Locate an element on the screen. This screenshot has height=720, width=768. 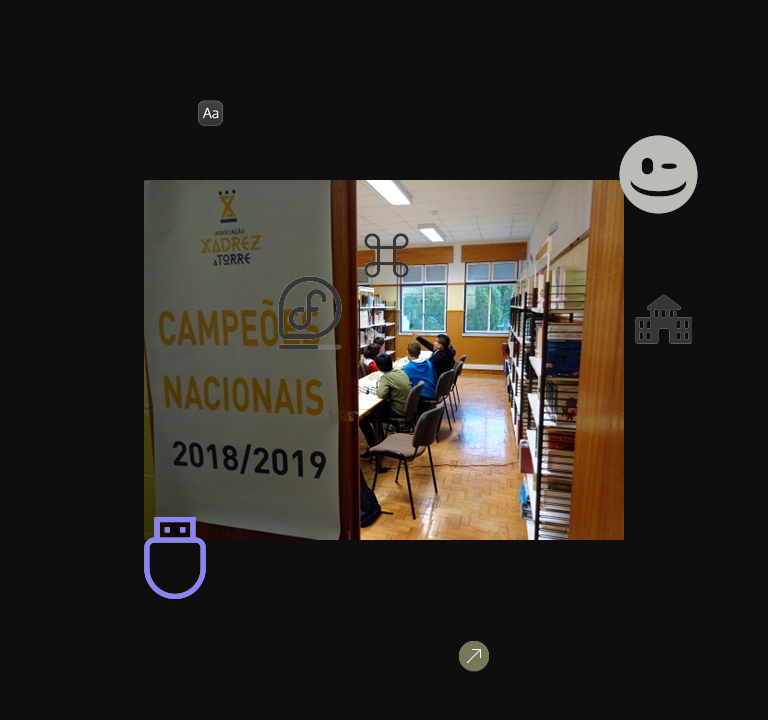
indicates a symbolic link or shortcut to another file is located at coordinates (474, 656).